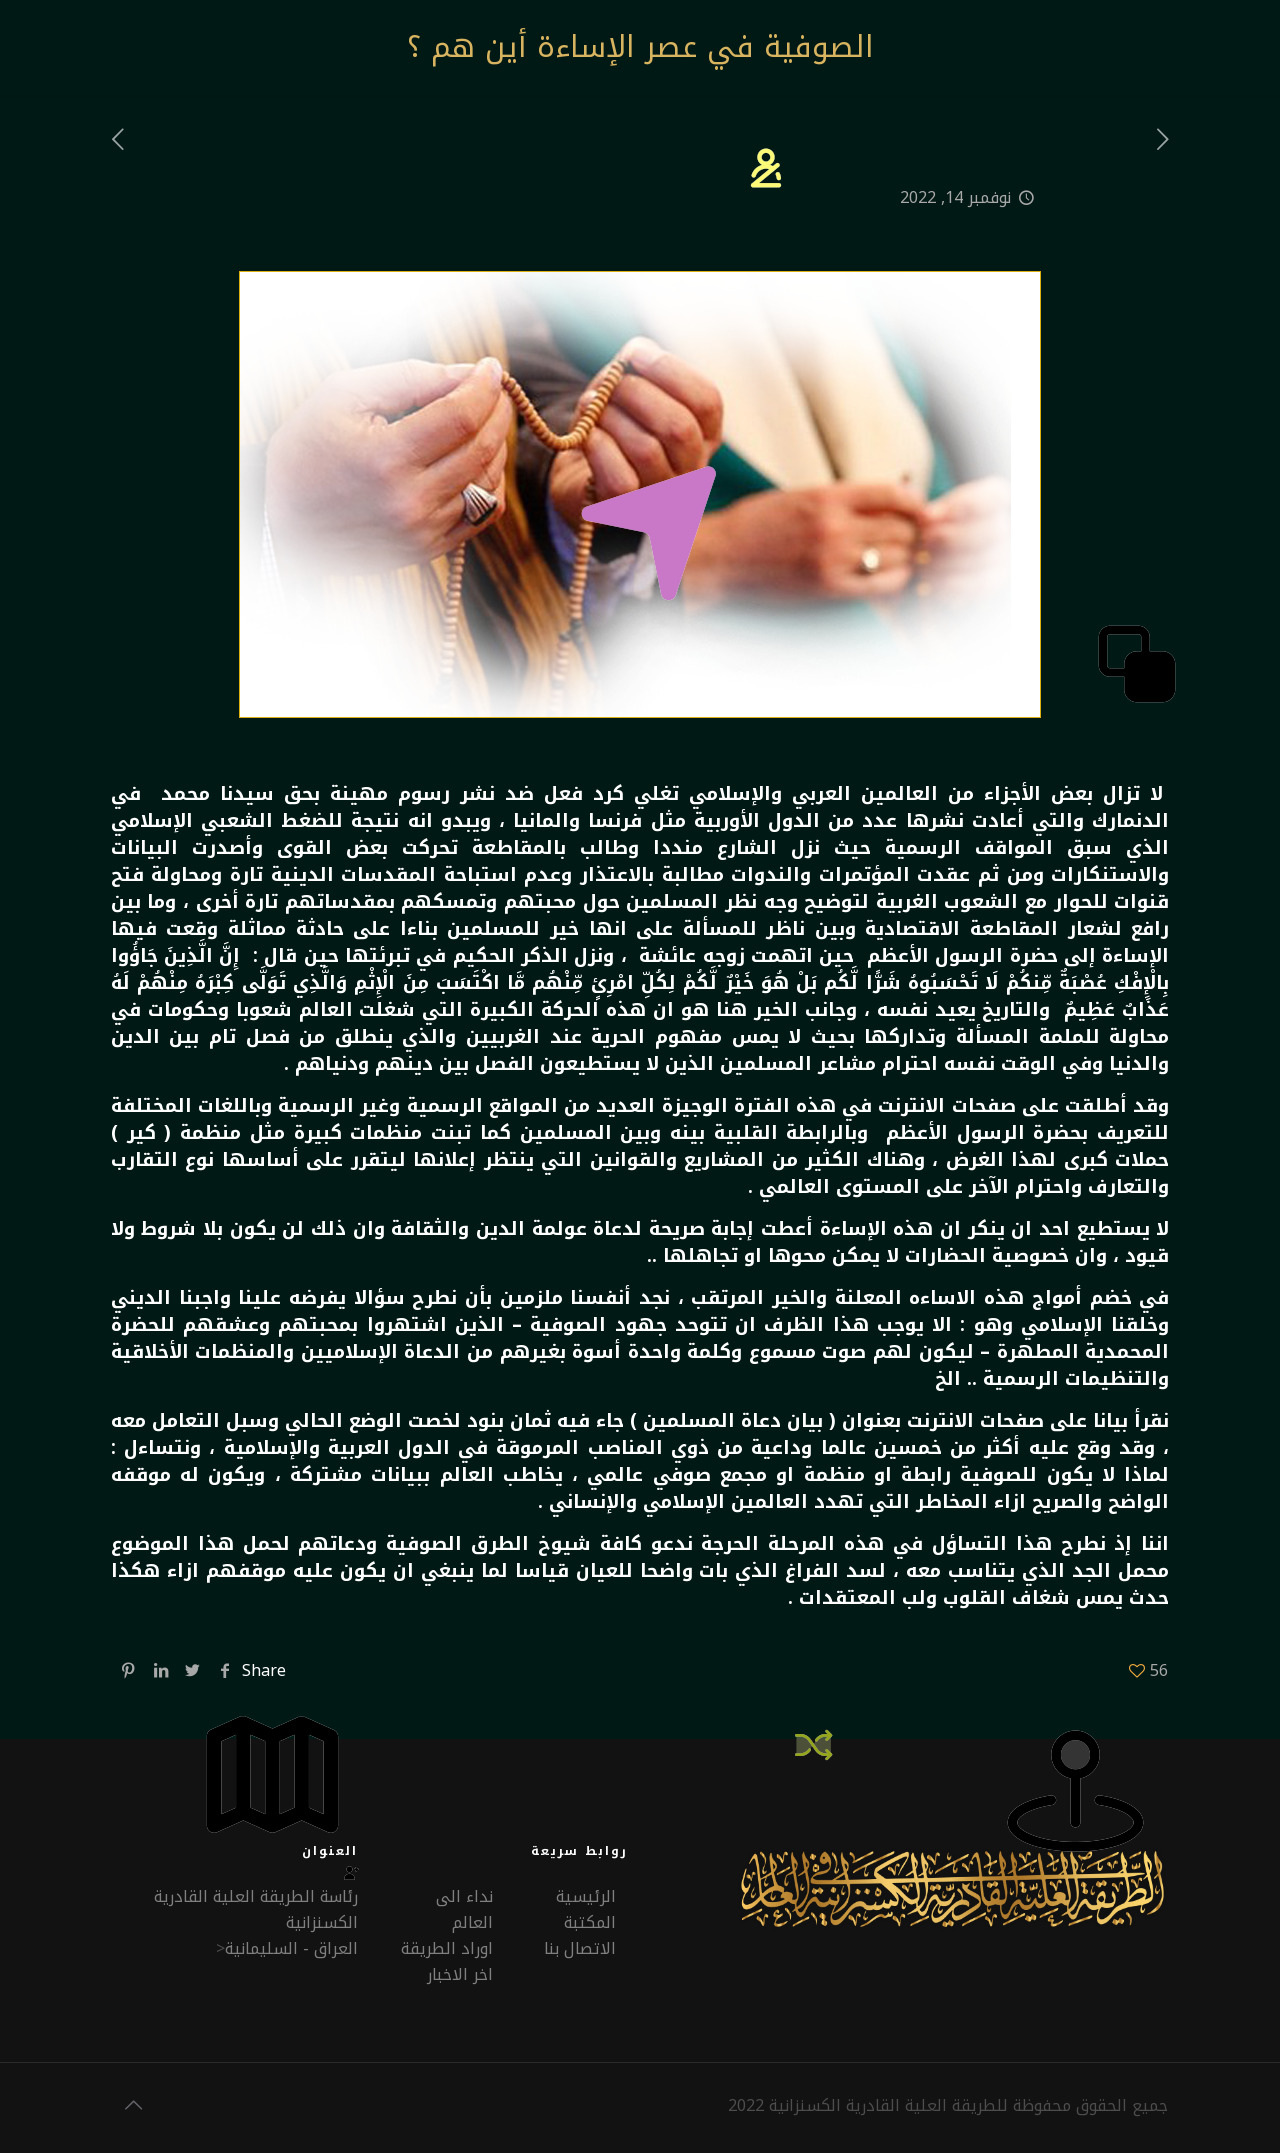 The image size is (1280, 2153). What do you see at coordinates (813, 1745) in the screenshot?
I see `shuffle playlist or queue order` at bounding box center [813, 1745].